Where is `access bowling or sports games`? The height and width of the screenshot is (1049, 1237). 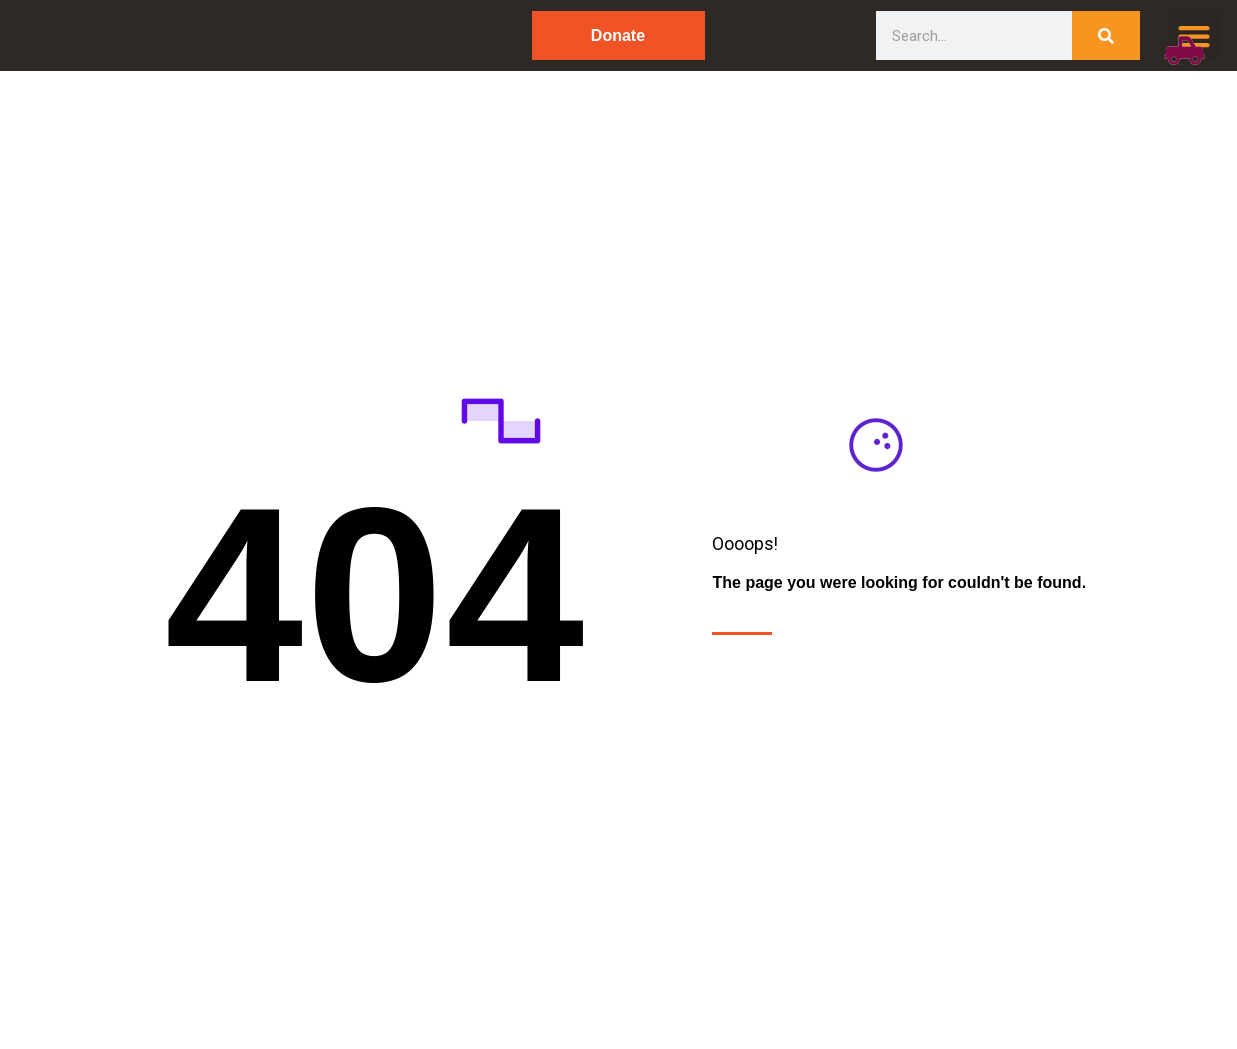
access bowling or sports games is located at coordinates (876, 445).